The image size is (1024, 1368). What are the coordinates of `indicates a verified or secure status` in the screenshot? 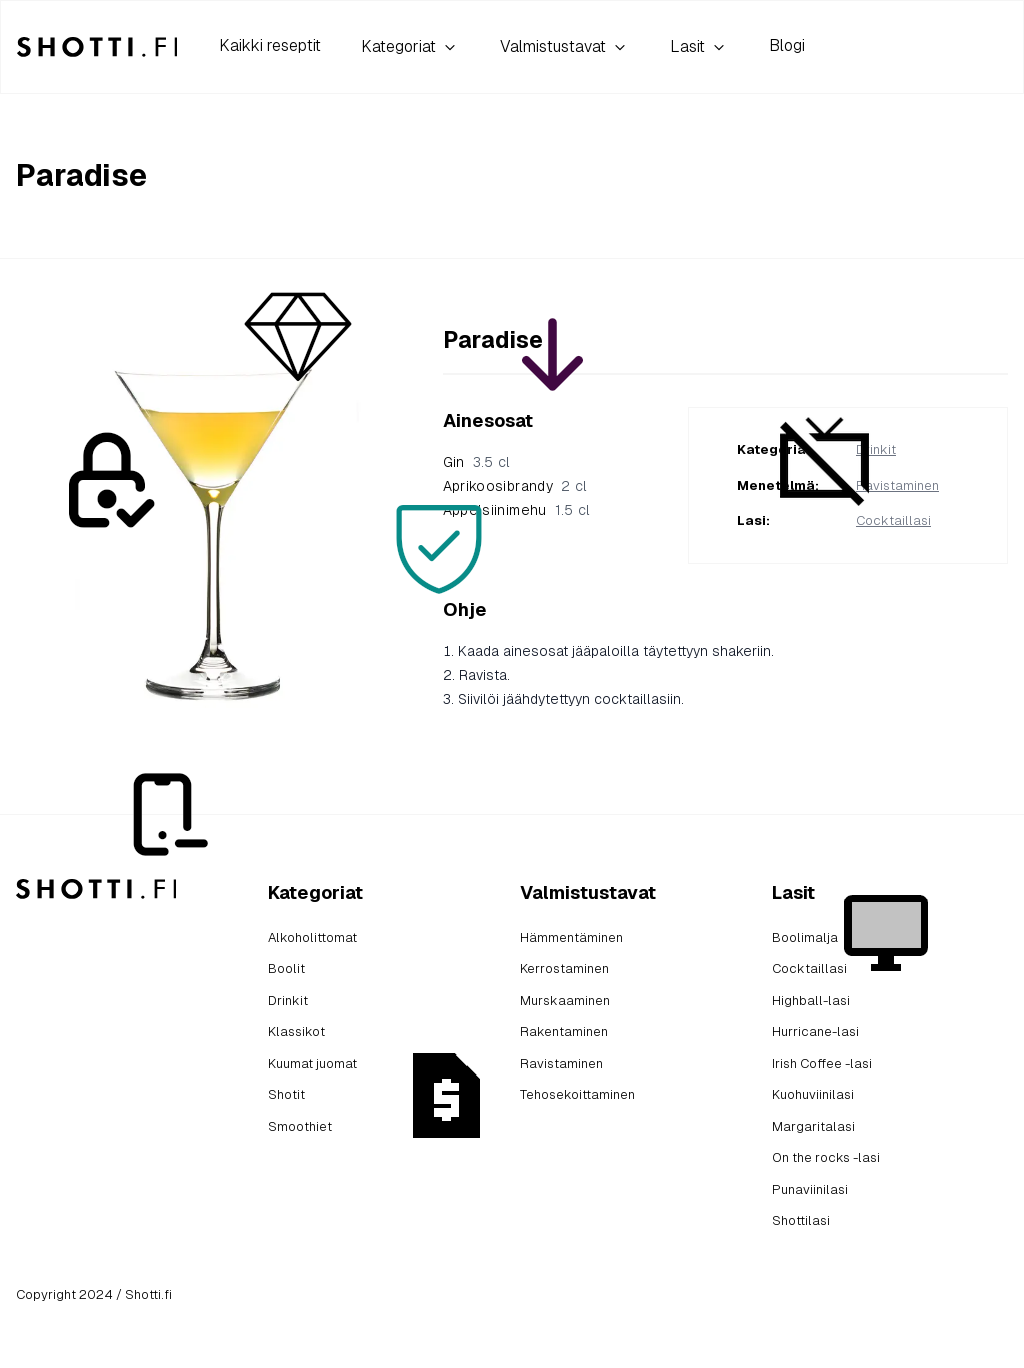 It's located at (439, 544).